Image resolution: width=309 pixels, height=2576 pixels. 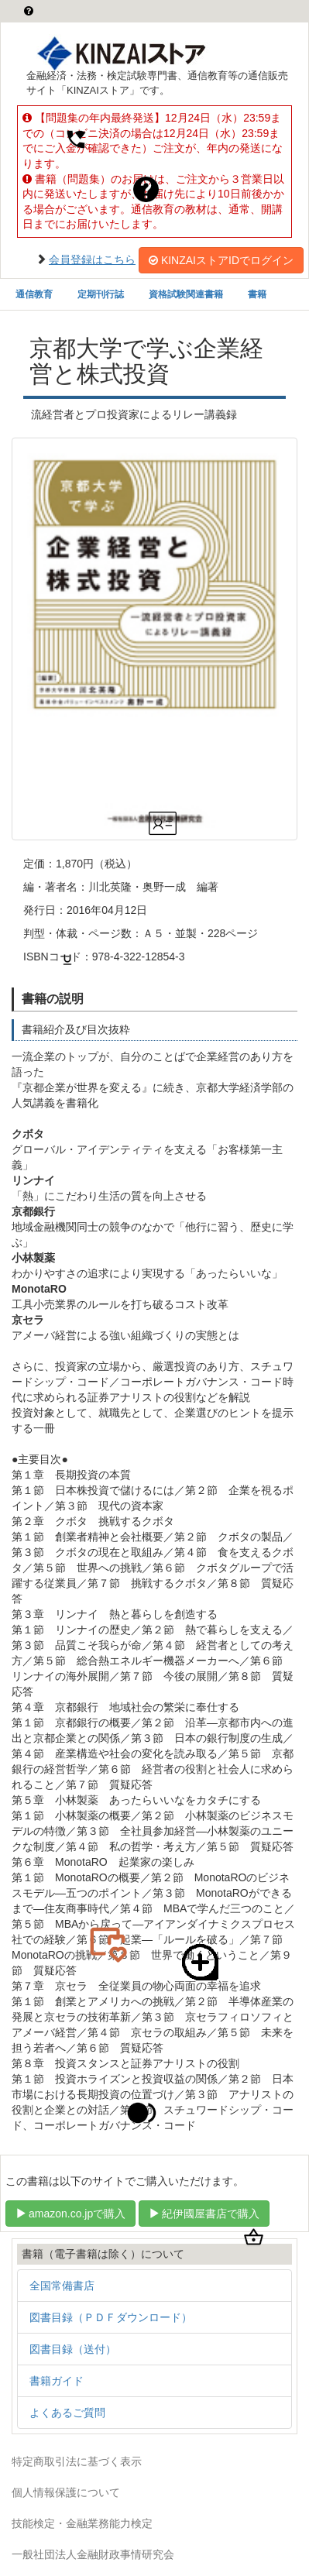 I want to click on access help or support, so click(x=146, y=189).